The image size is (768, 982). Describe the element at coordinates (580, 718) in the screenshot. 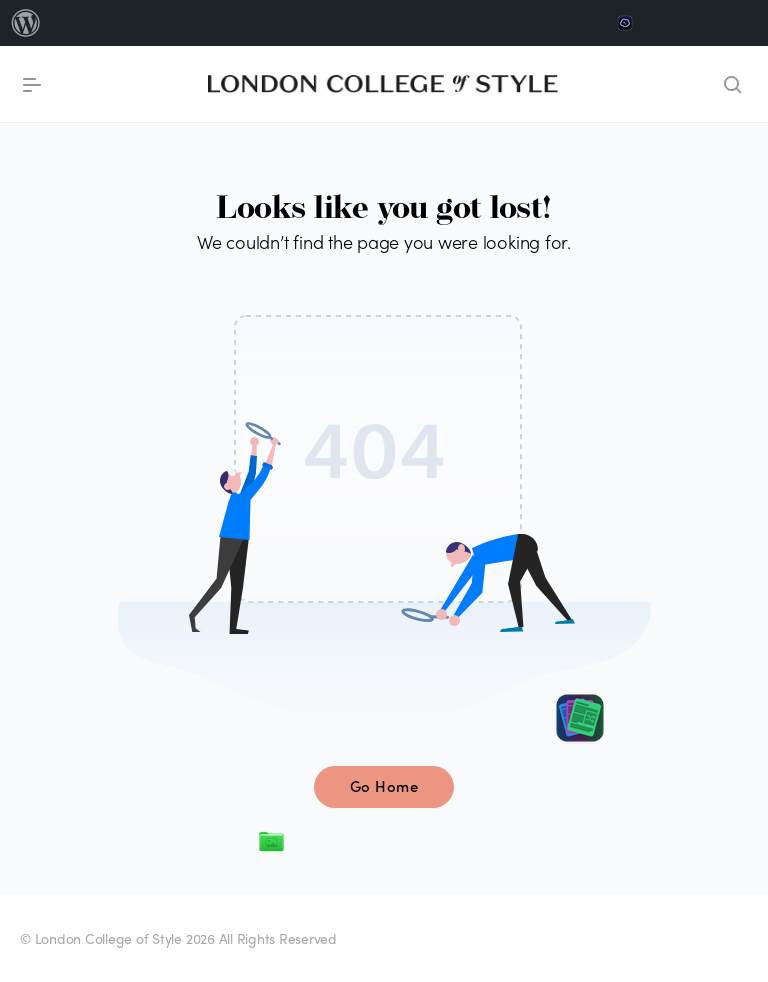

I see `open pdf arranger app` at that location.